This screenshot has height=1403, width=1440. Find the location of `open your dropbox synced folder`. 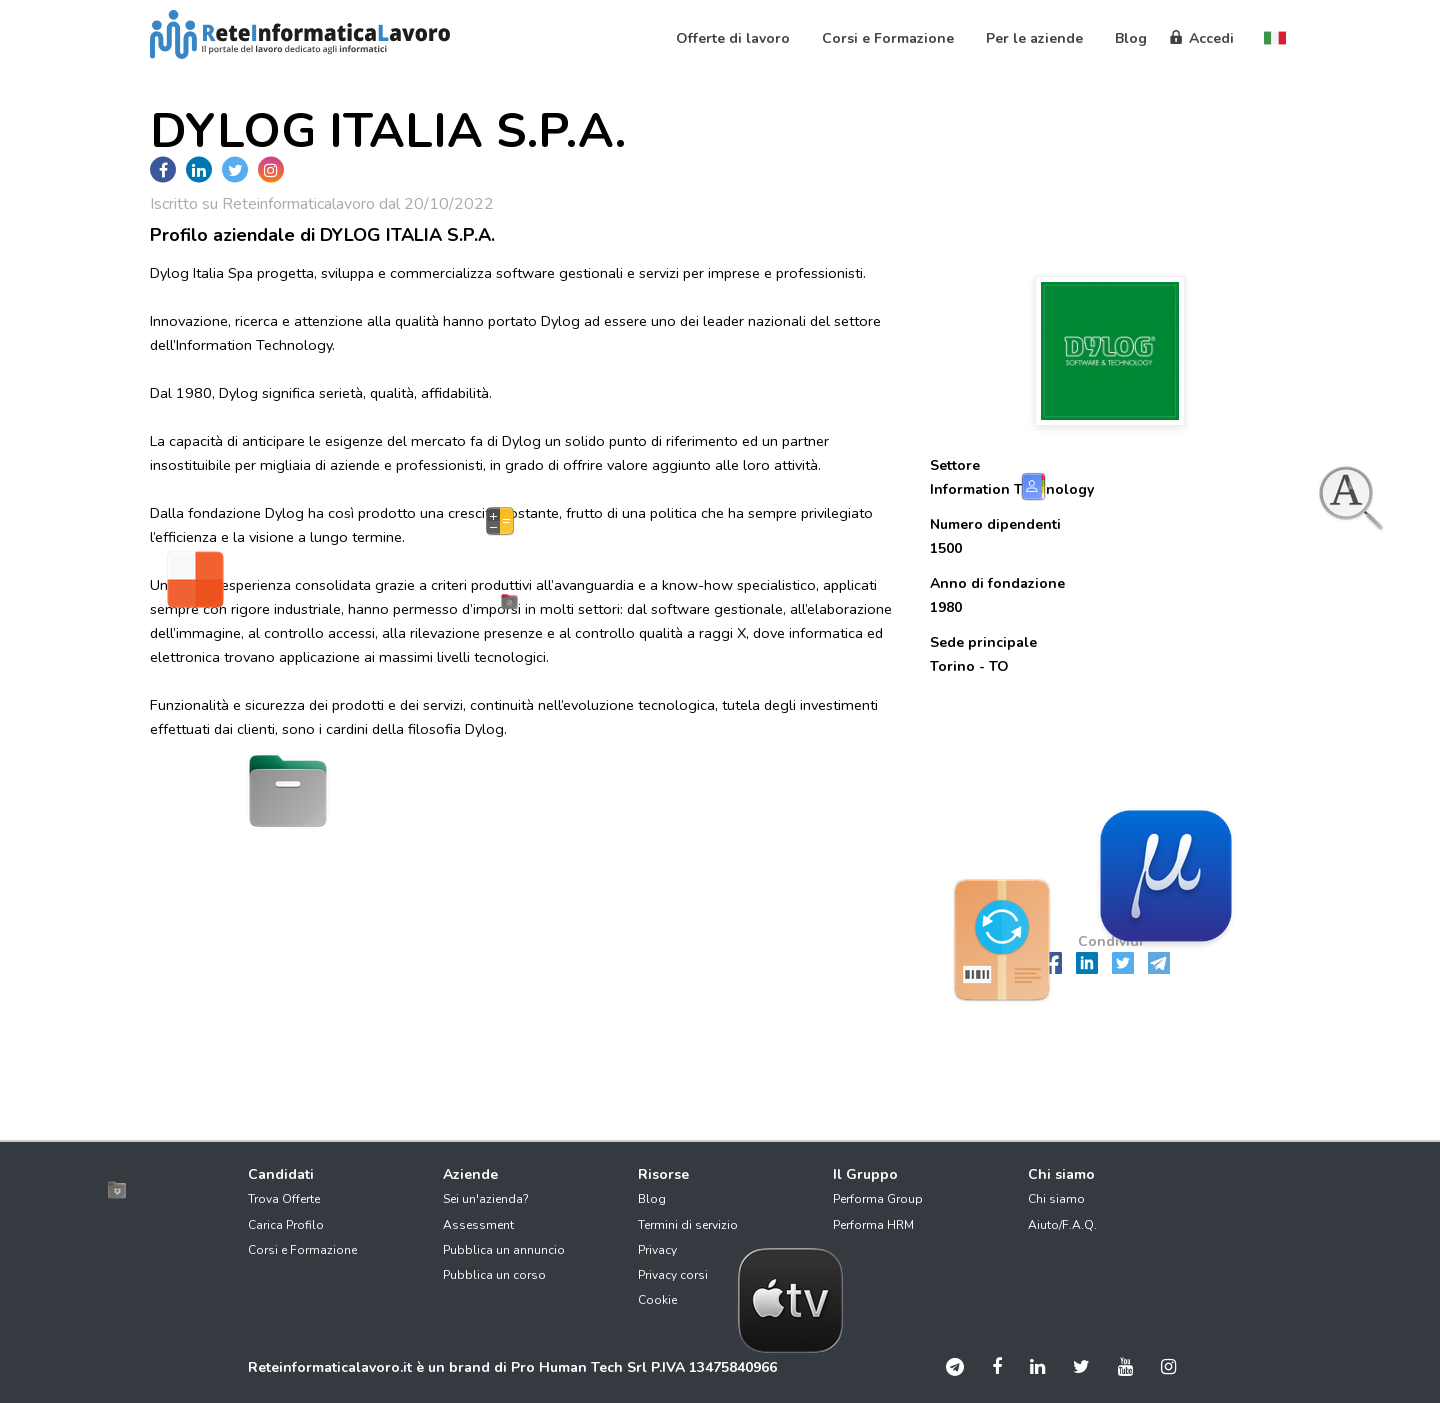

open your dropbox synced folder is located at coordinates (117, 1190).